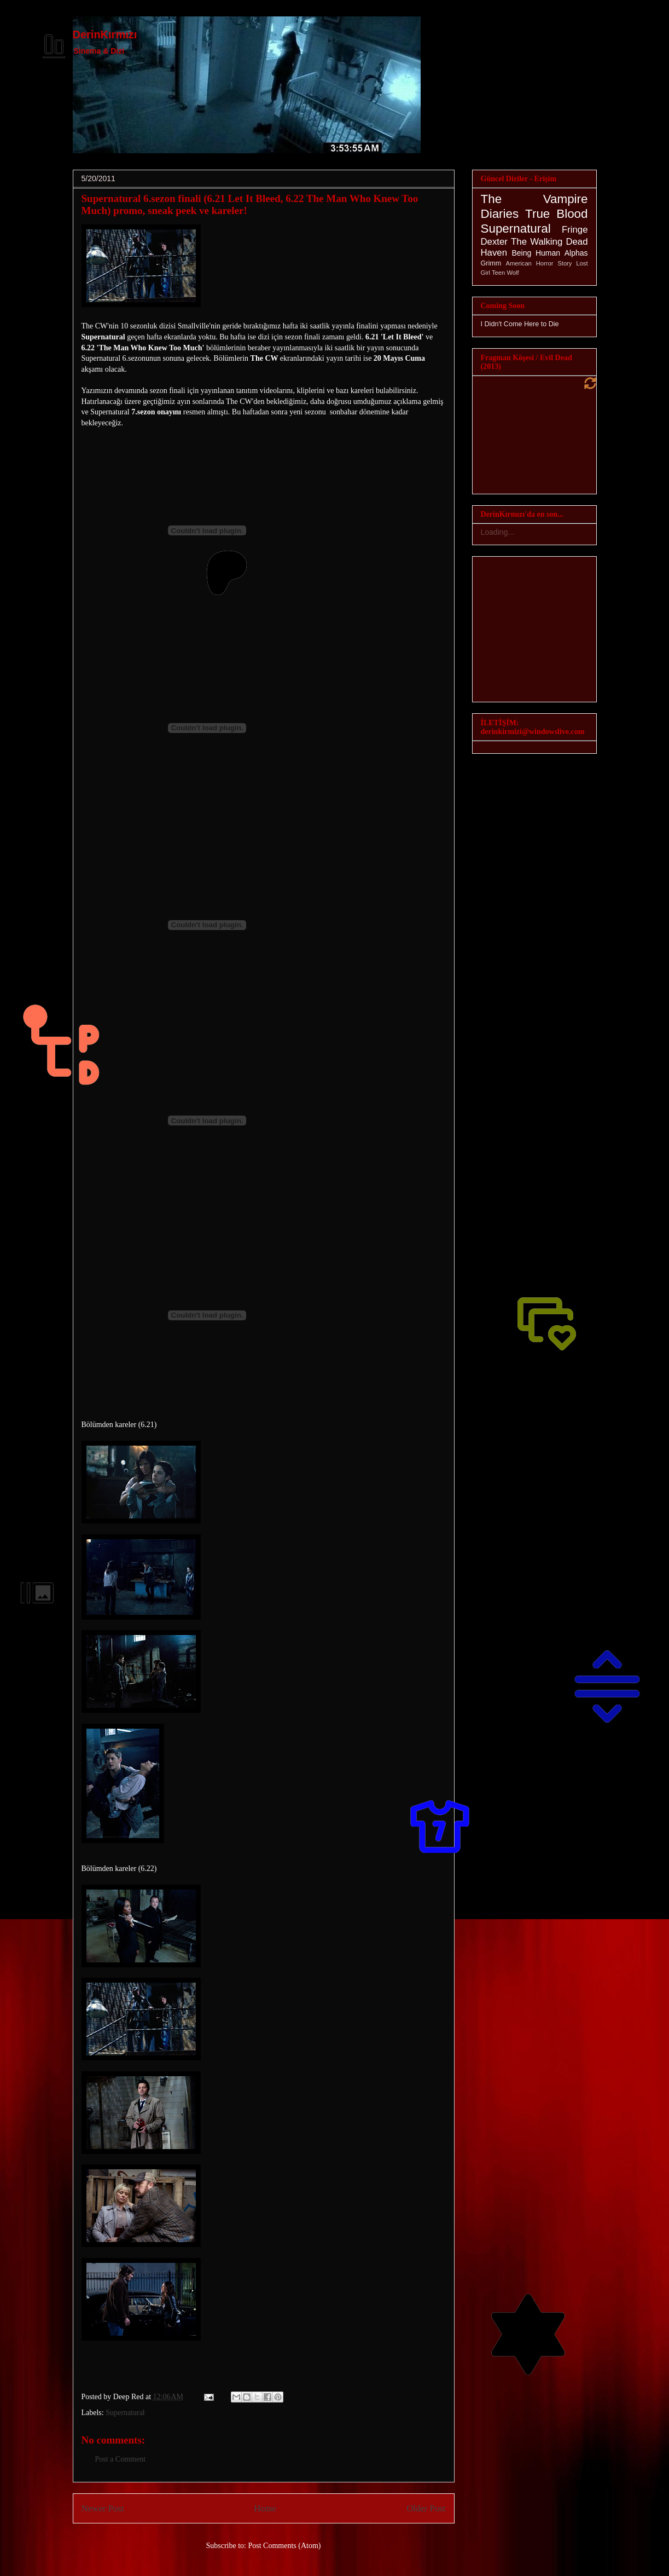  Describe the element at coordinates (607, 1686) in the screenshot. I see `reorder menu items or list elements` at that location.